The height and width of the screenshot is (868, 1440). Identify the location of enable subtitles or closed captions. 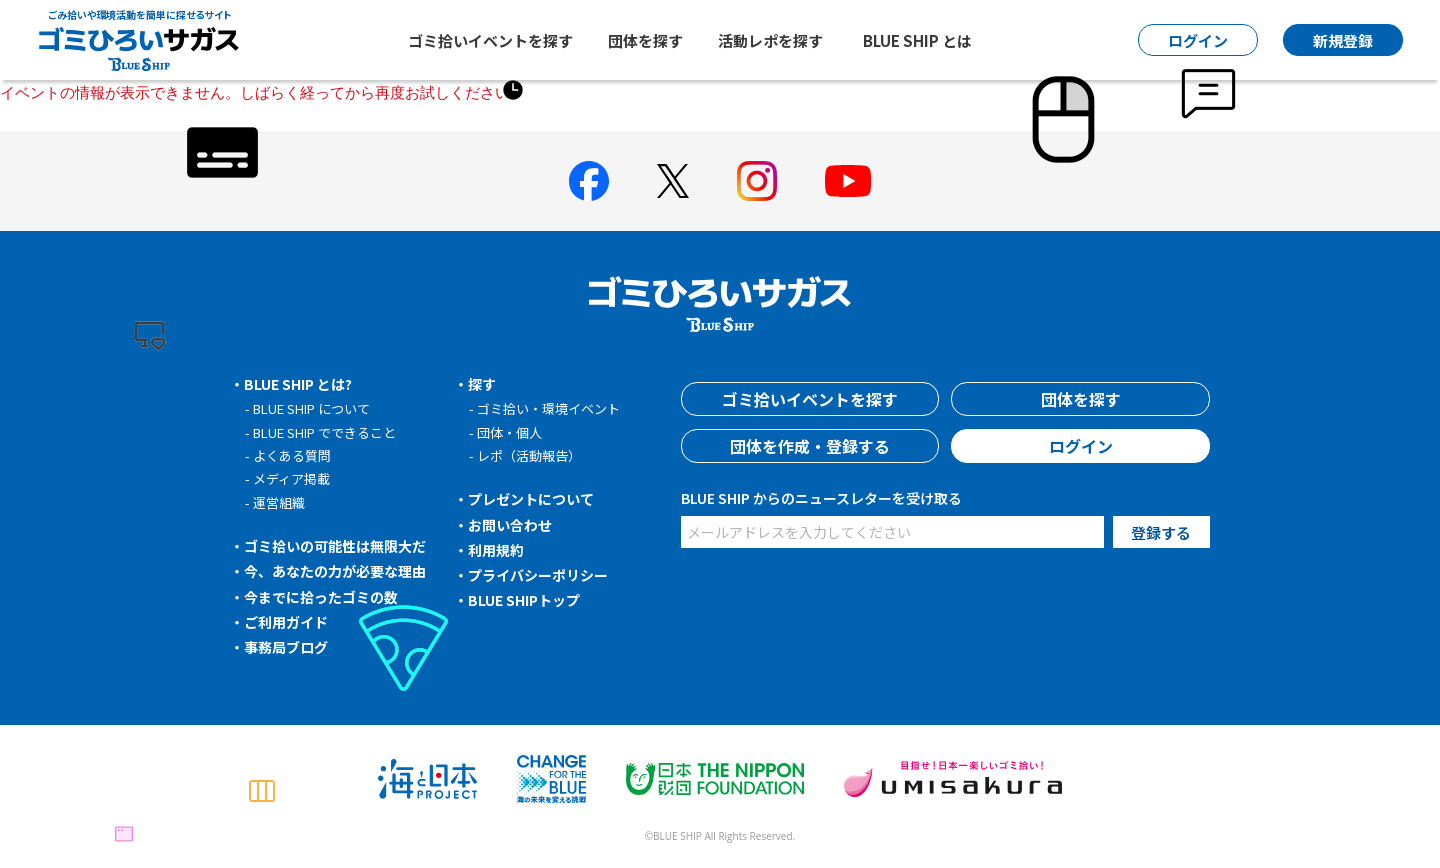
(222, 152).